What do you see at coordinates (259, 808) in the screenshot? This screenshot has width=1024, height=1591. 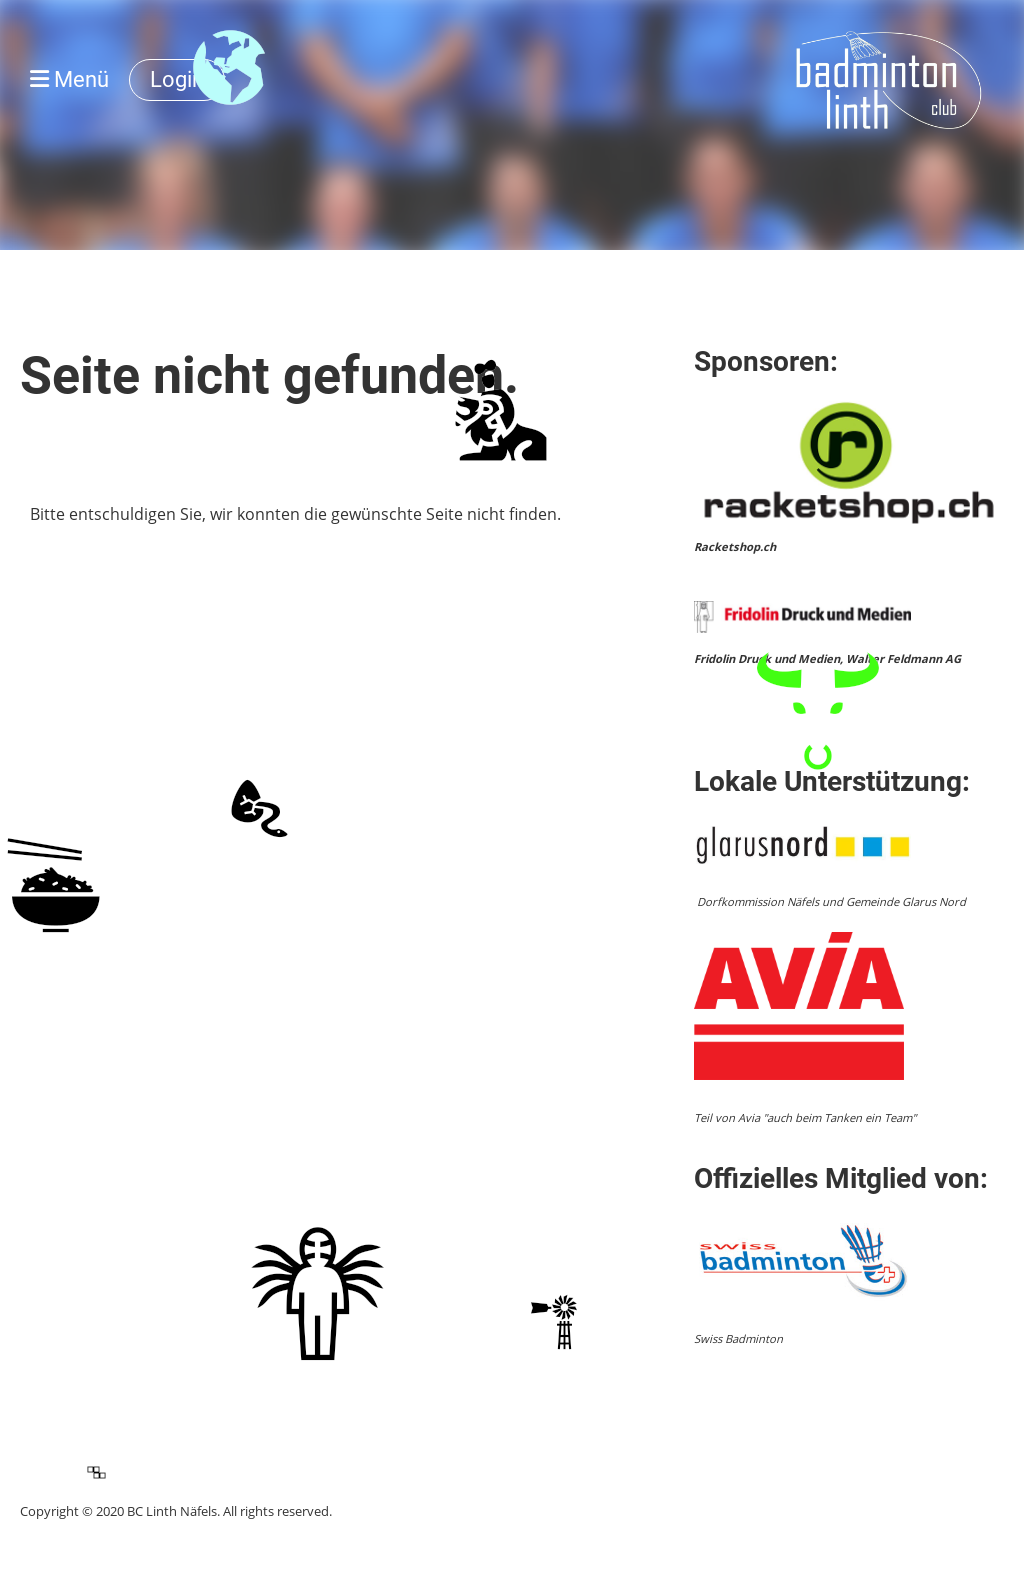 I see `indicates a snake egg hatching in a game` at bounding box center [259, 808].